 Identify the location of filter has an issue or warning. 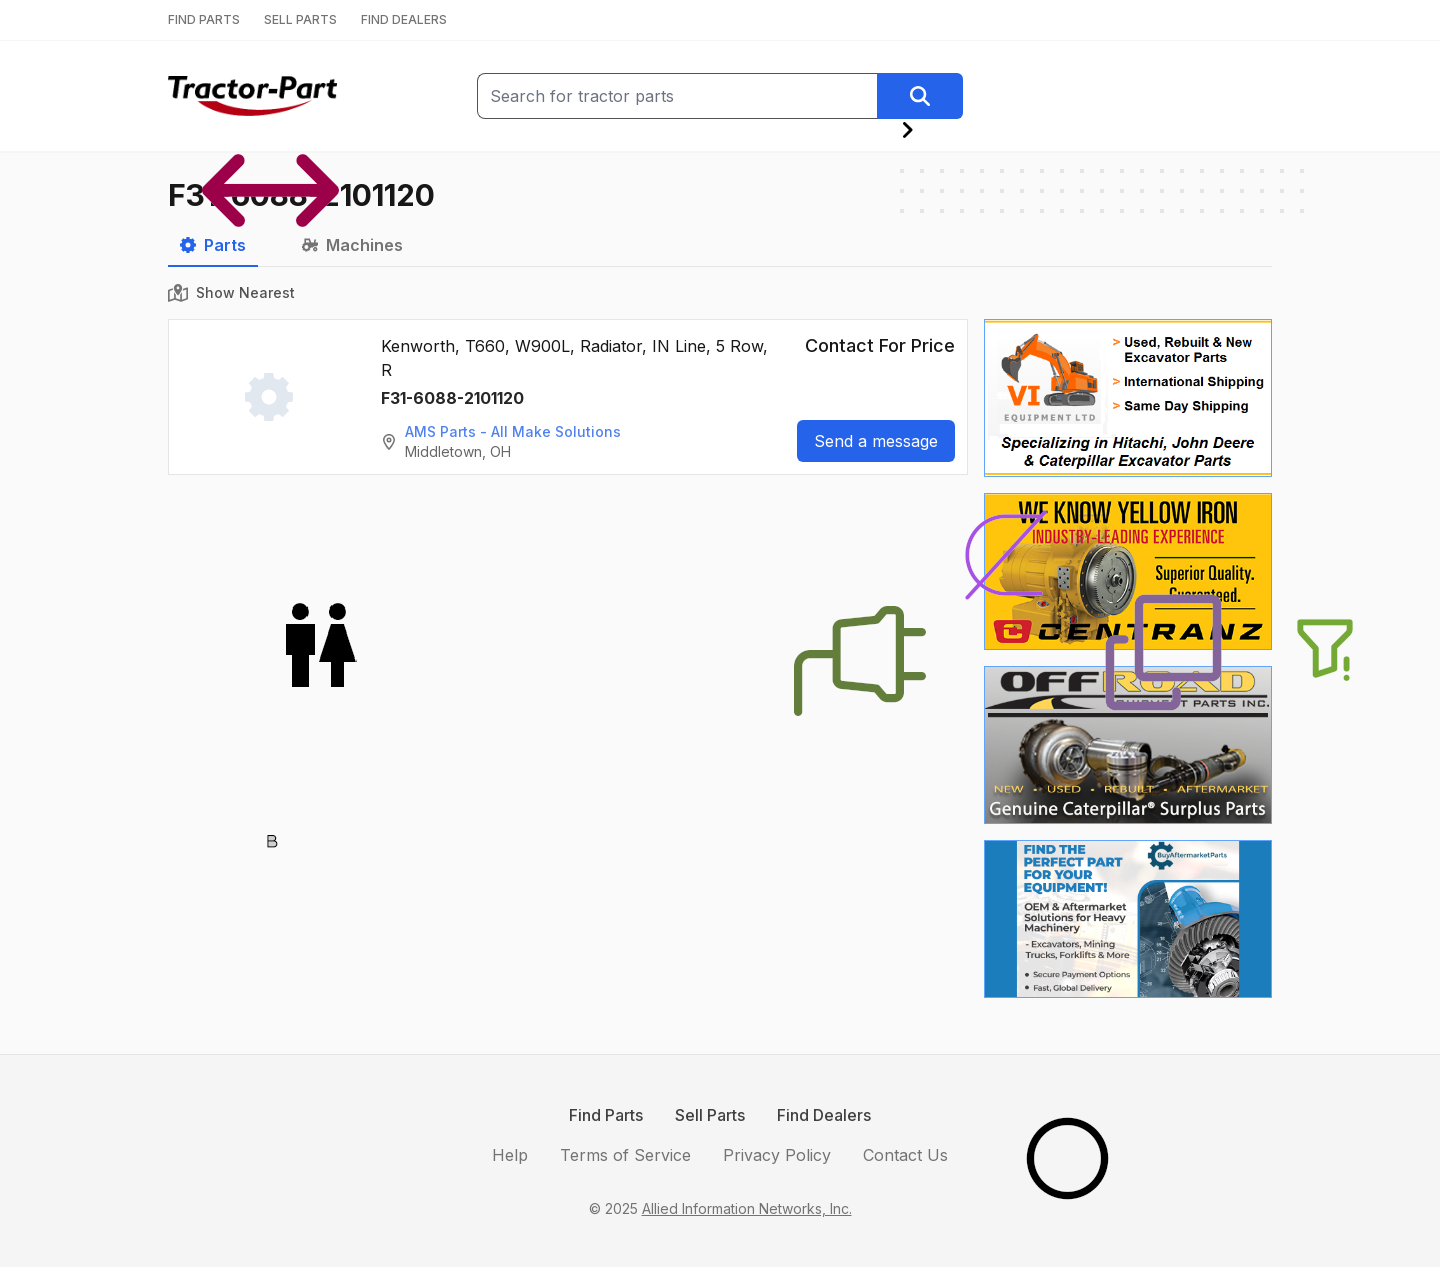
(1325, 647).